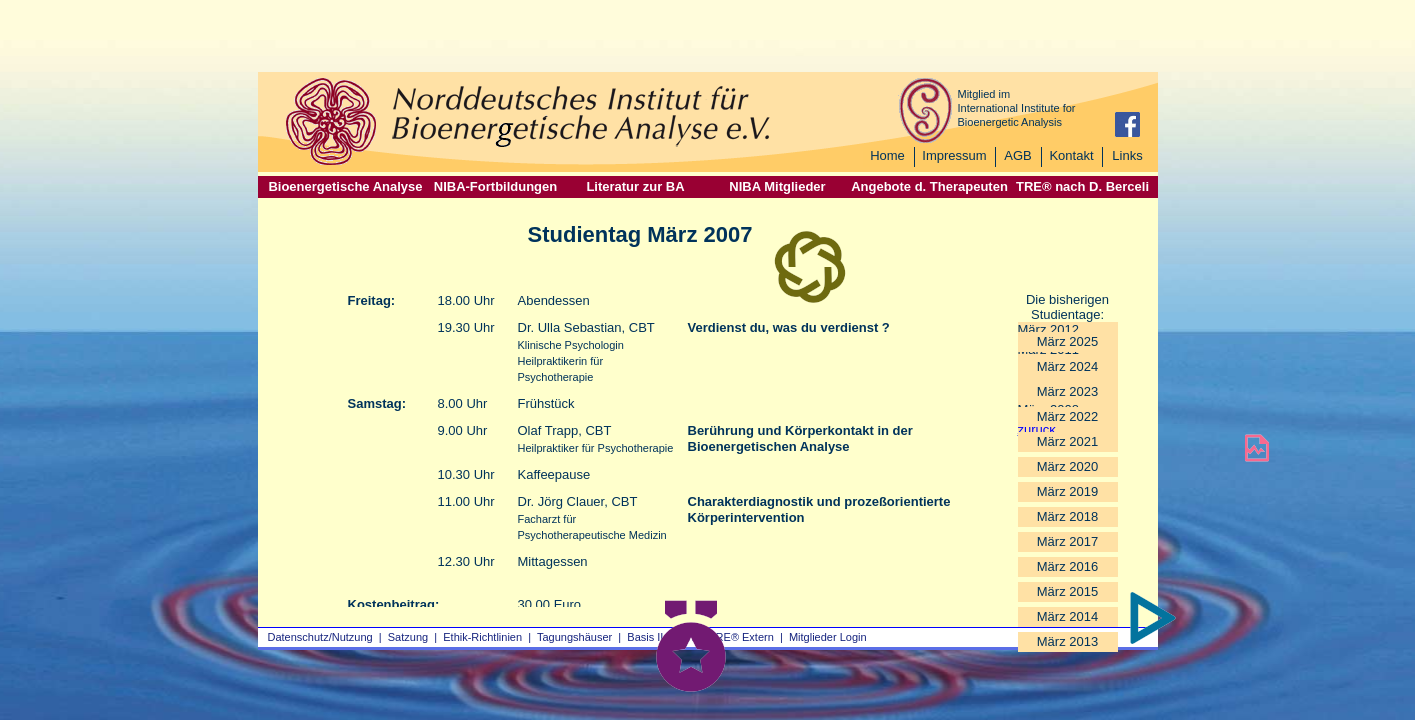  Describe the element at coordinates (1257, 448) in the screenshot. I see `indicates a corrupted or damaged file` at that location.